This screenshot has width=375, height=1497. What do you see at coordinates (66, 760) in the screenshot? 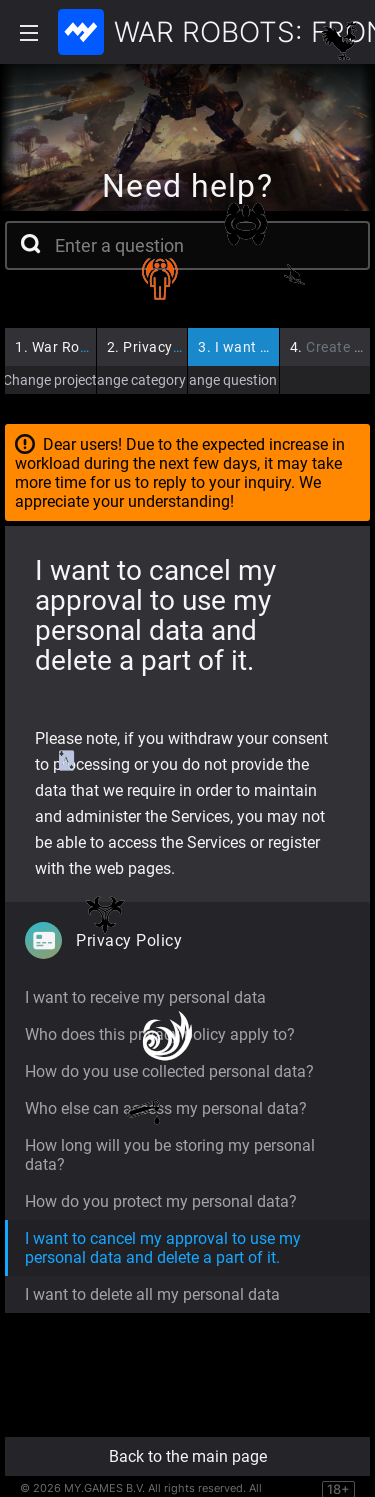
I see `play a card game` at bounding box center [66, 760].